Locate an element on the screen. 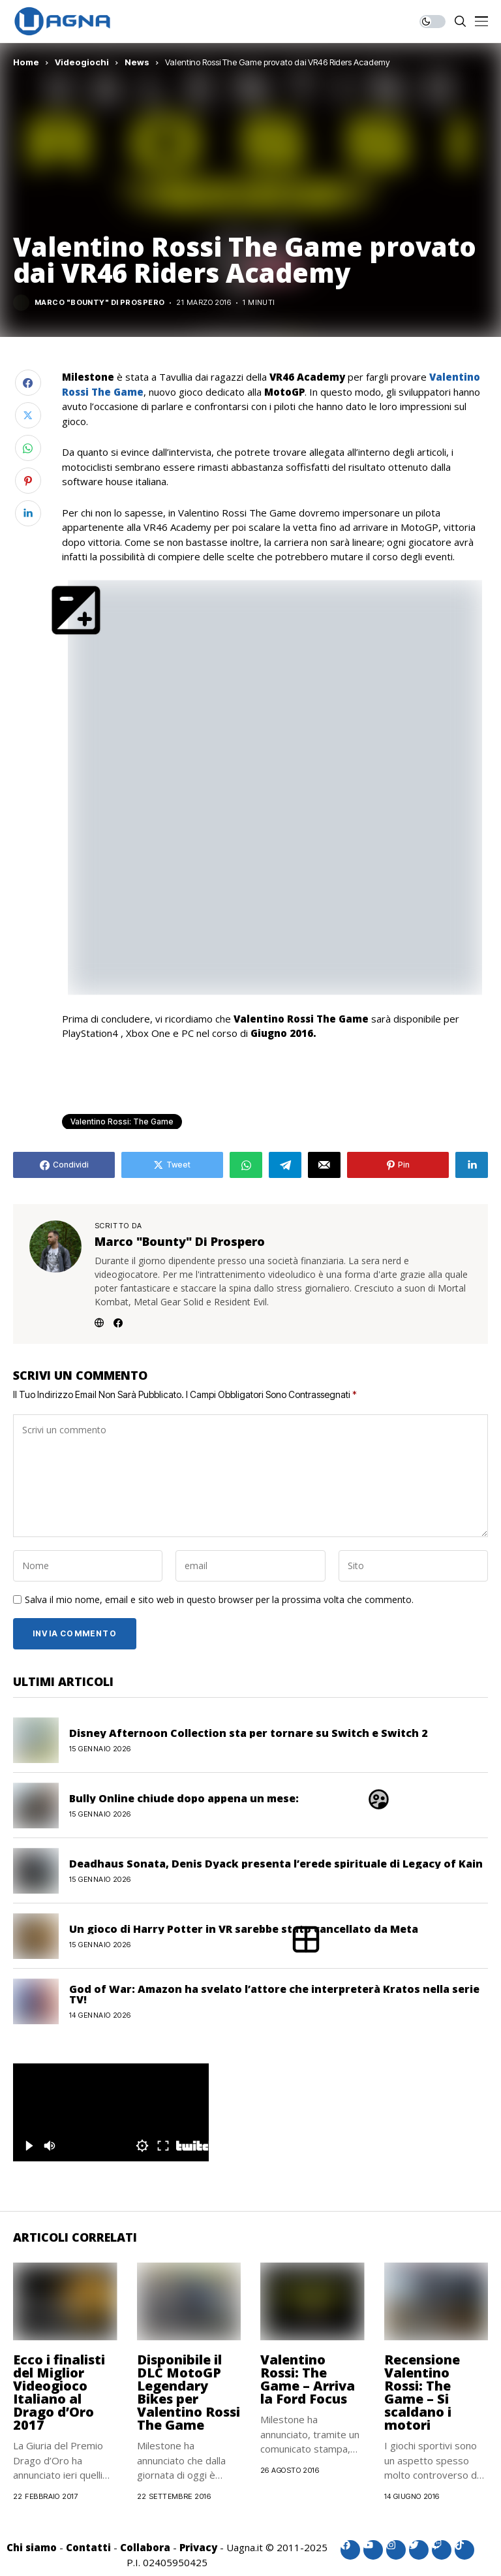 The width and height of the screenshot is (501, 2576). adjust image exposure settings is located at coordinates (76, 610).